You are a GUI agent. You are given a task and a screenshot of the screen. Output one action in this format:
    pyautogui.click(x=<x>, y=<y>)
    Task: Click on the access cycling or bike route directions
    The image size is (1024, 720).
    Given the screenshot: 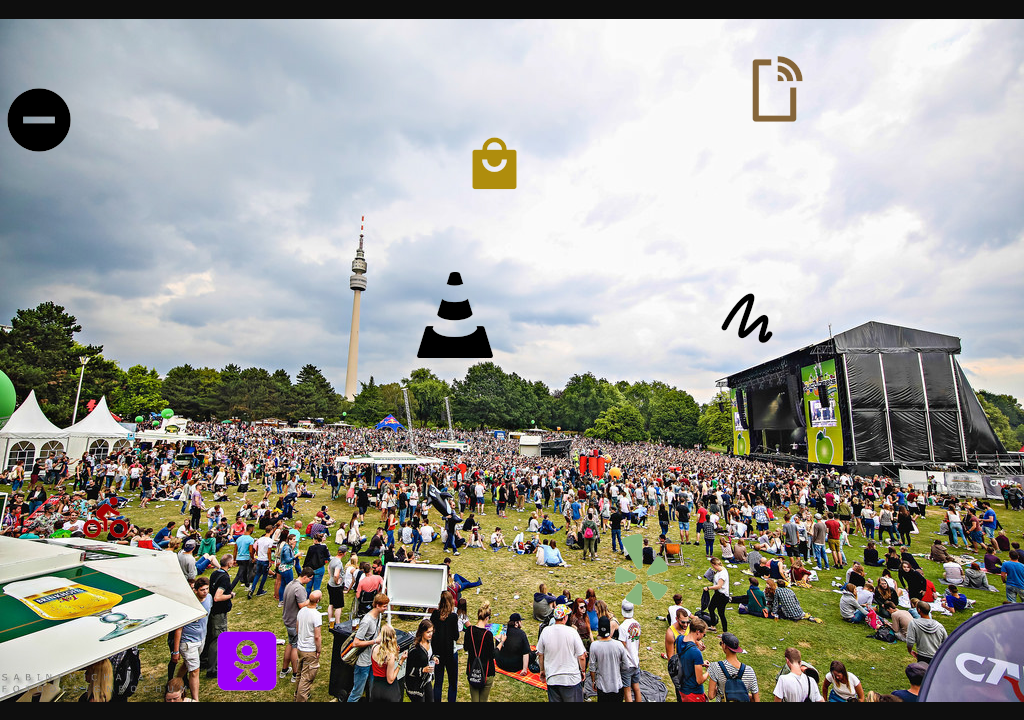 What is the action you would take?
    pyautogui.click(x=105, y=519)
    